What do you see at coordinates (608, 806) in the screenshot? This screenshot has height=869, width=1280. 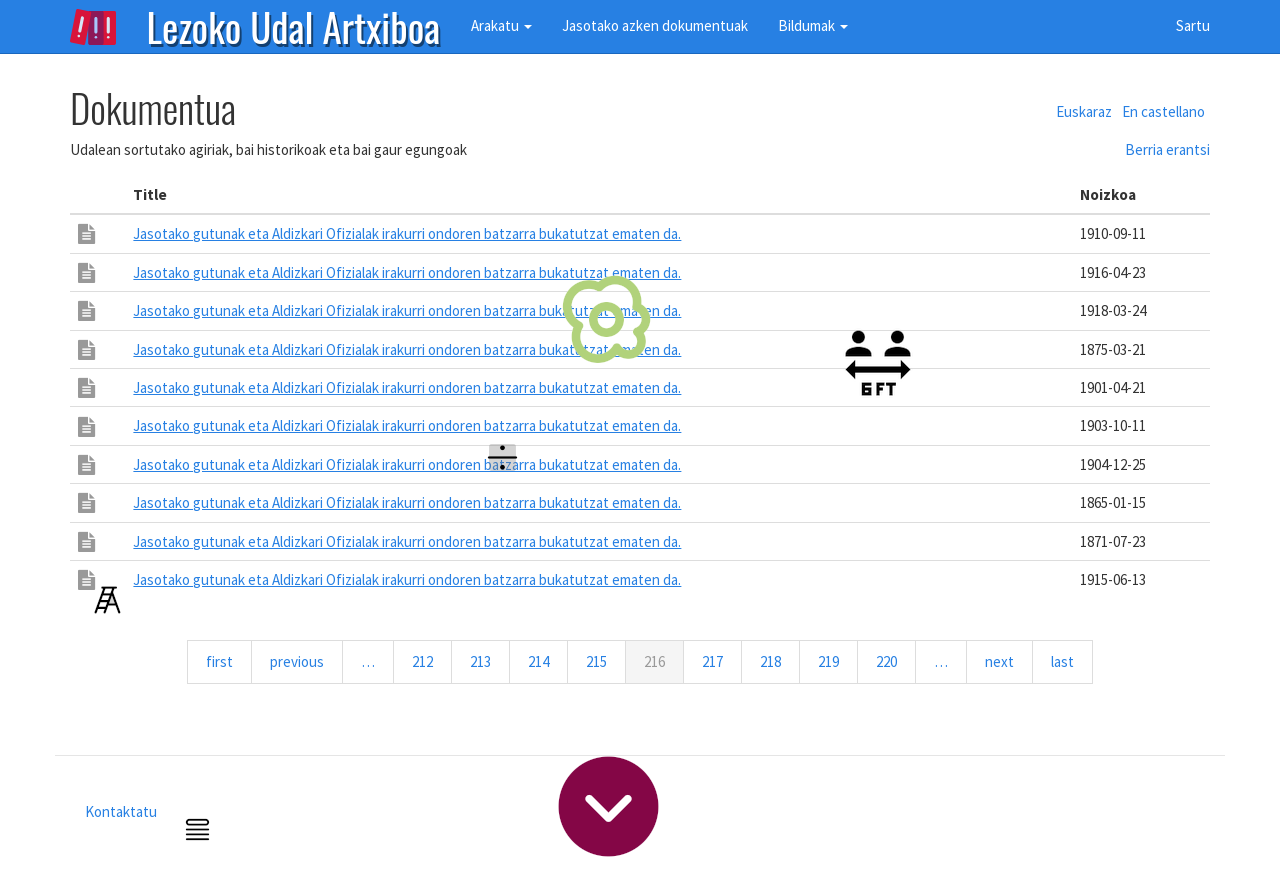 I see `expand dropdown menu or section` at bounding box center [608, 806].